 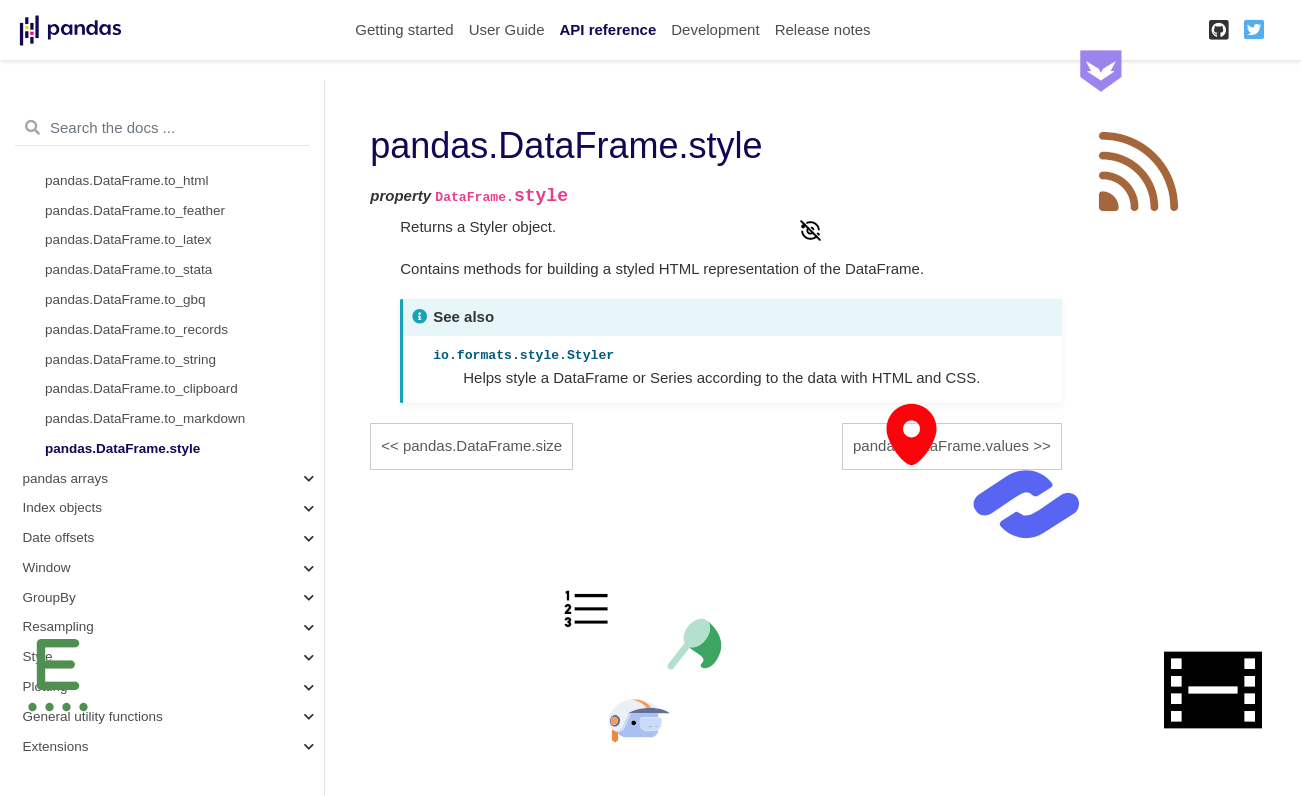 What do you see at coordinates (1026, 504) in the screenshot?
I see `indicates a discord partnered server owner` at bounding box center [1026, 504].